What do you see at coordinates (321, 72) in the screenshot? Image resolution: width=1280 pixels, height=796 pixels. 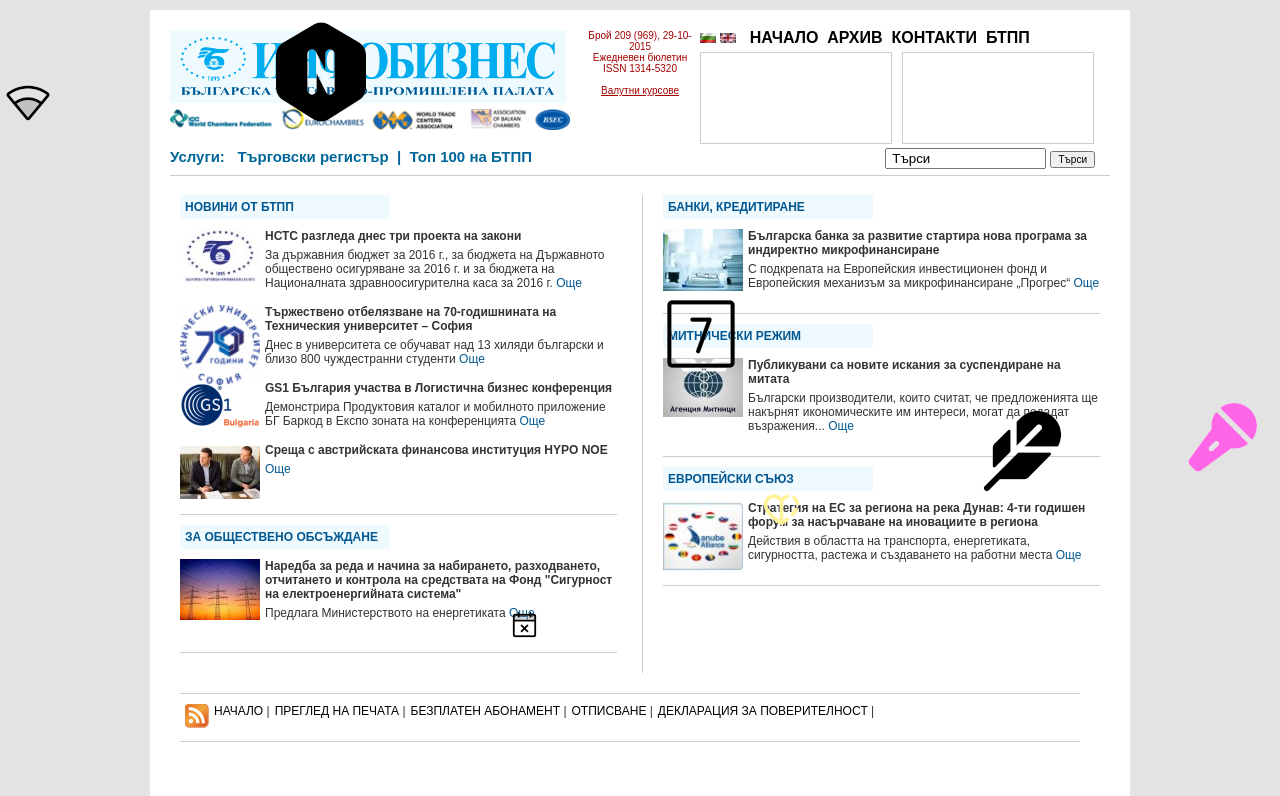 I see `indicates a notification or new item` at bounding box center [321, 72].